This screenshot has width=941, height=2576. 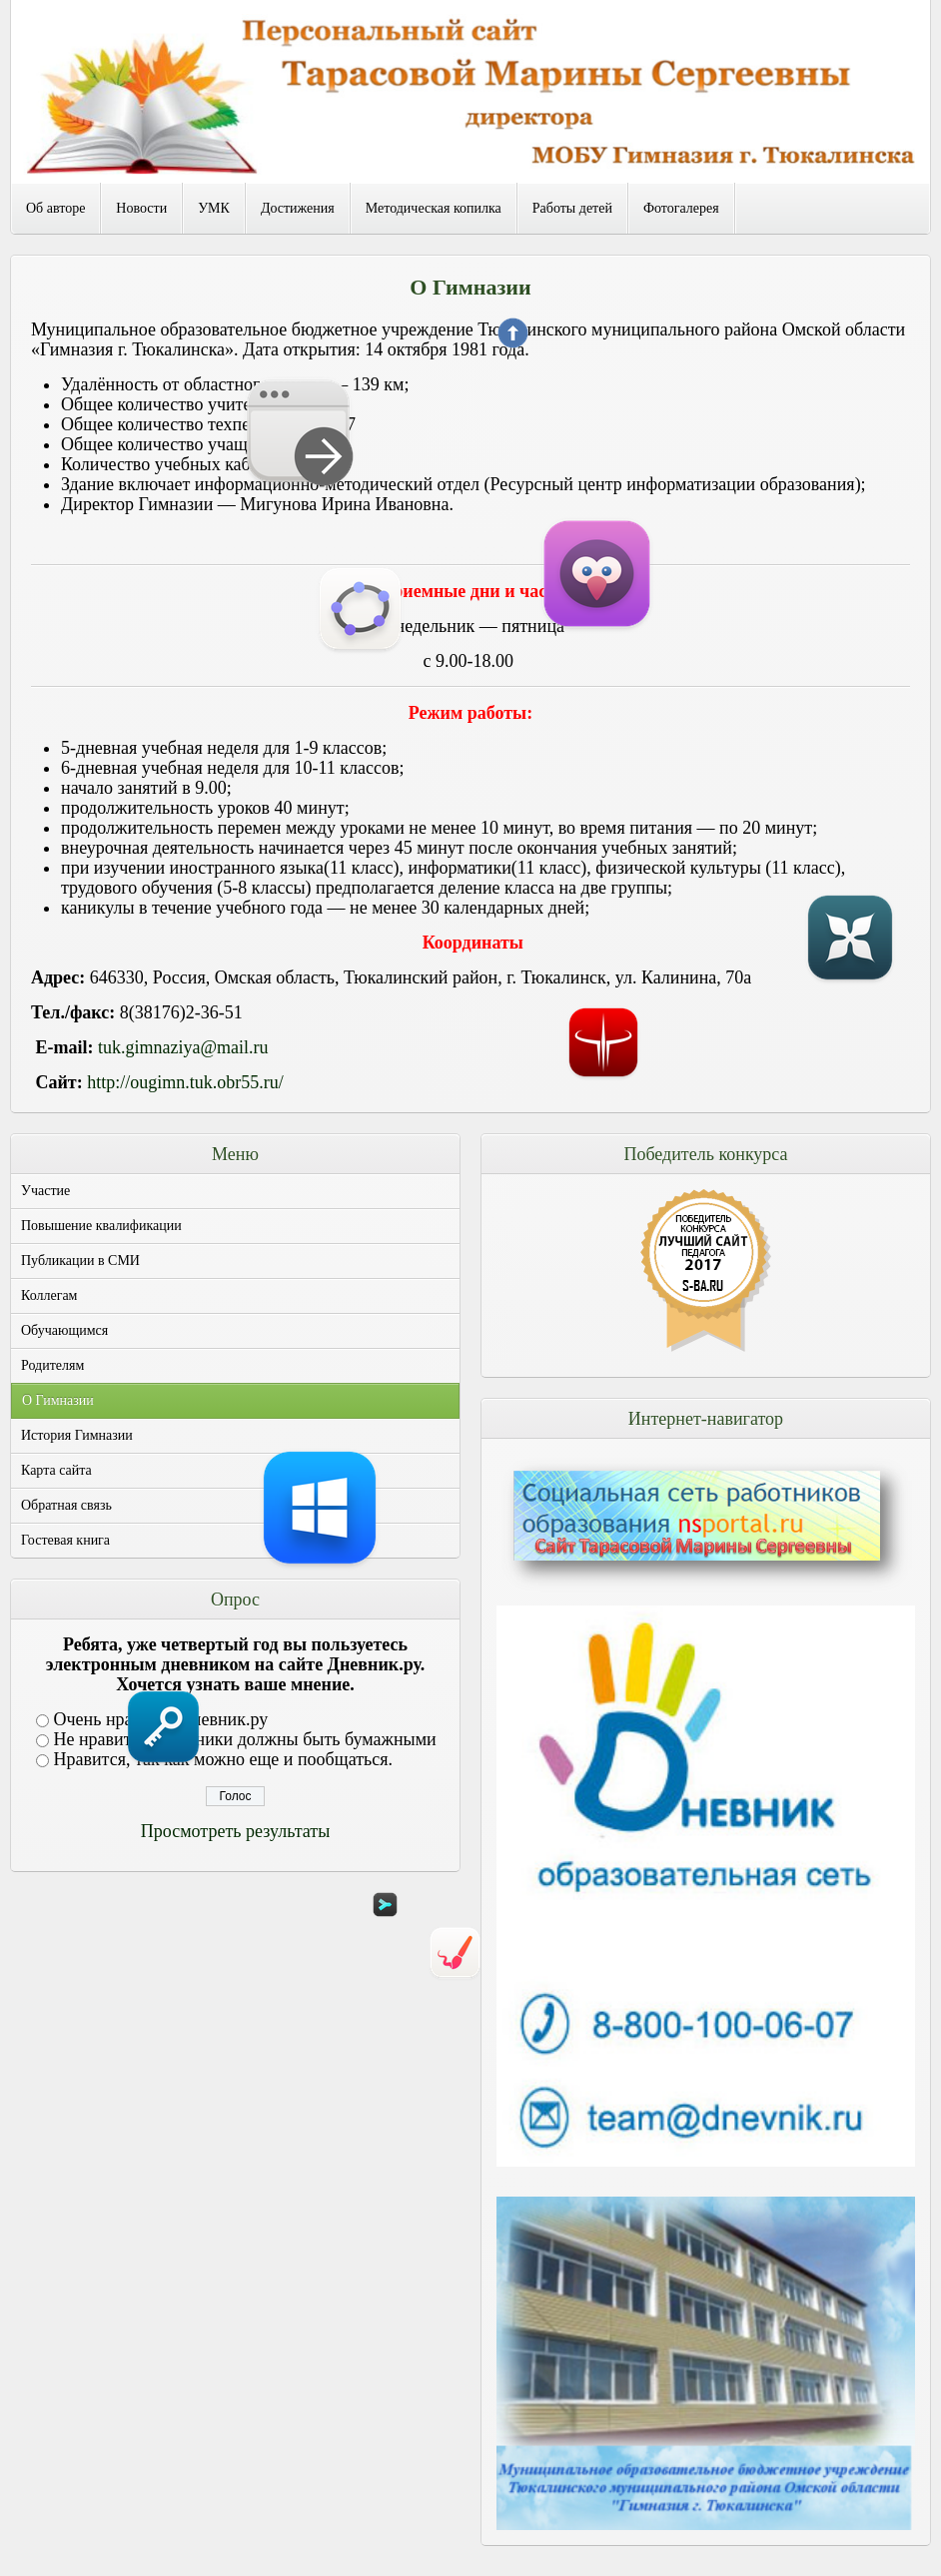 What do you see at coordinates (360, 608) in the screenshot?
I see `open geogebra mathematics application` at bounding box center [360, 608].